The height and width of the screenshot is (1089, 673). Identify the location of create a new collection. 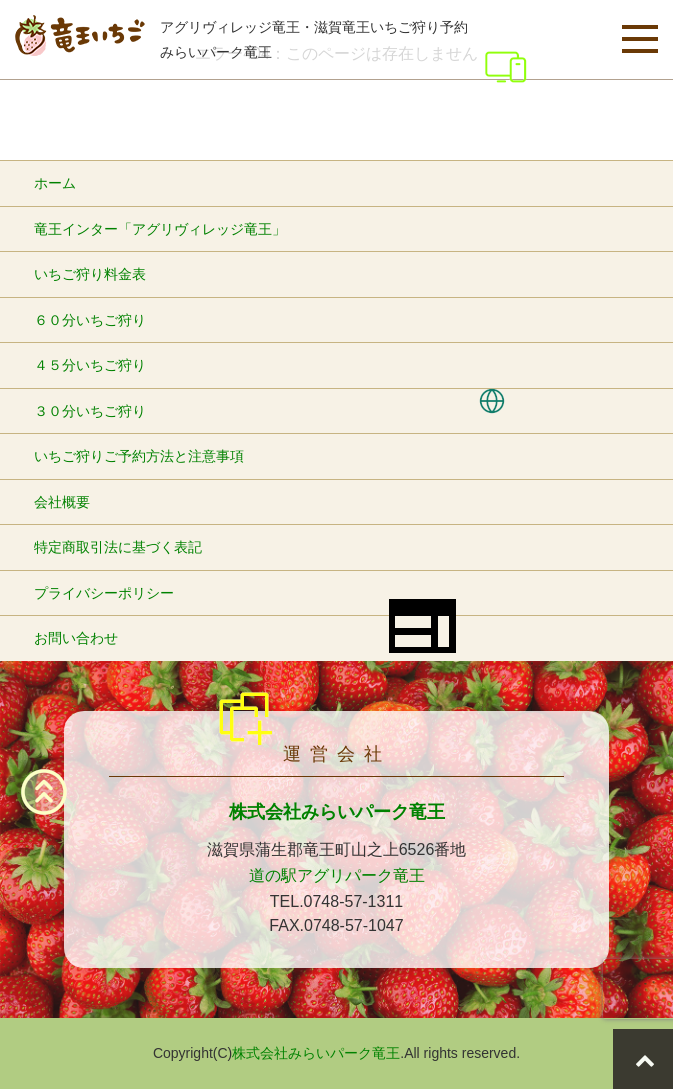
(244, 717).